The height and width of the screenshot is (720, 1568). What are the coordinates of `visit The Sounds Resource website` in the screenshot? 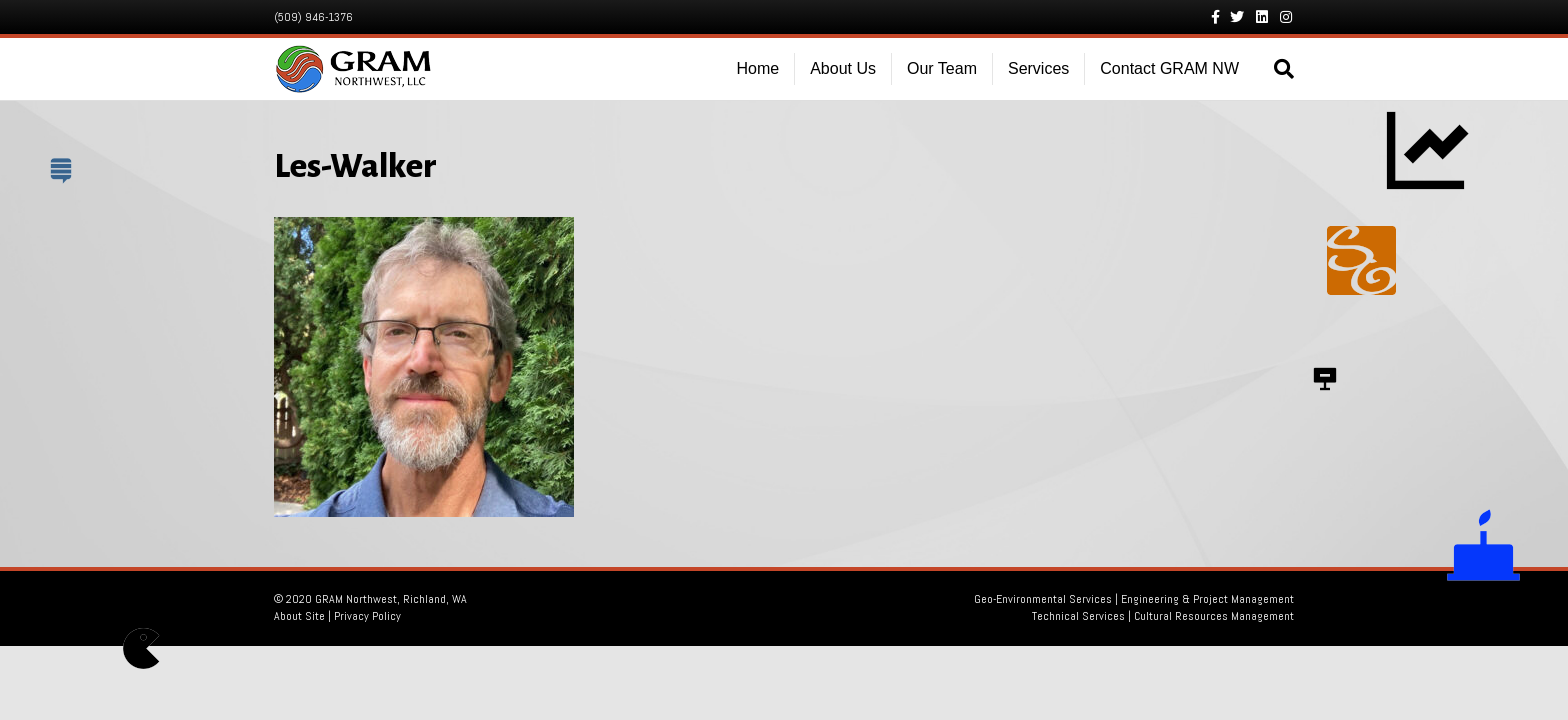 It's located at (1361, 260).